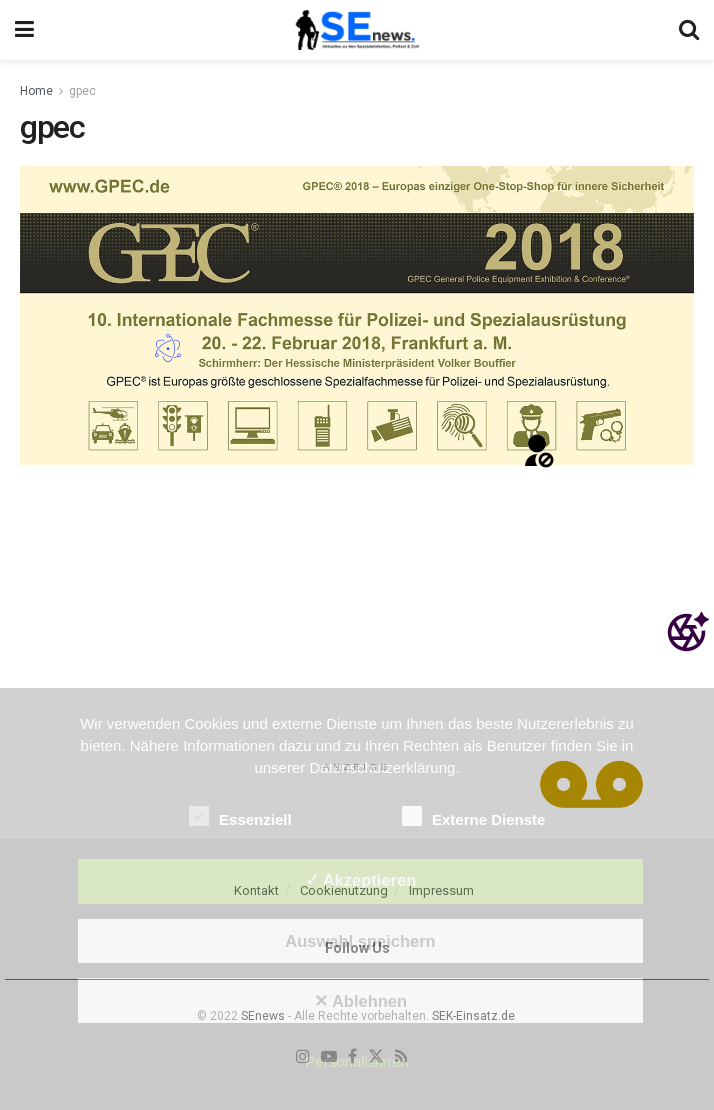 The width and height of the screenshot is (714, 1110). I want to click on access voicemail messages, so click(591, 786).